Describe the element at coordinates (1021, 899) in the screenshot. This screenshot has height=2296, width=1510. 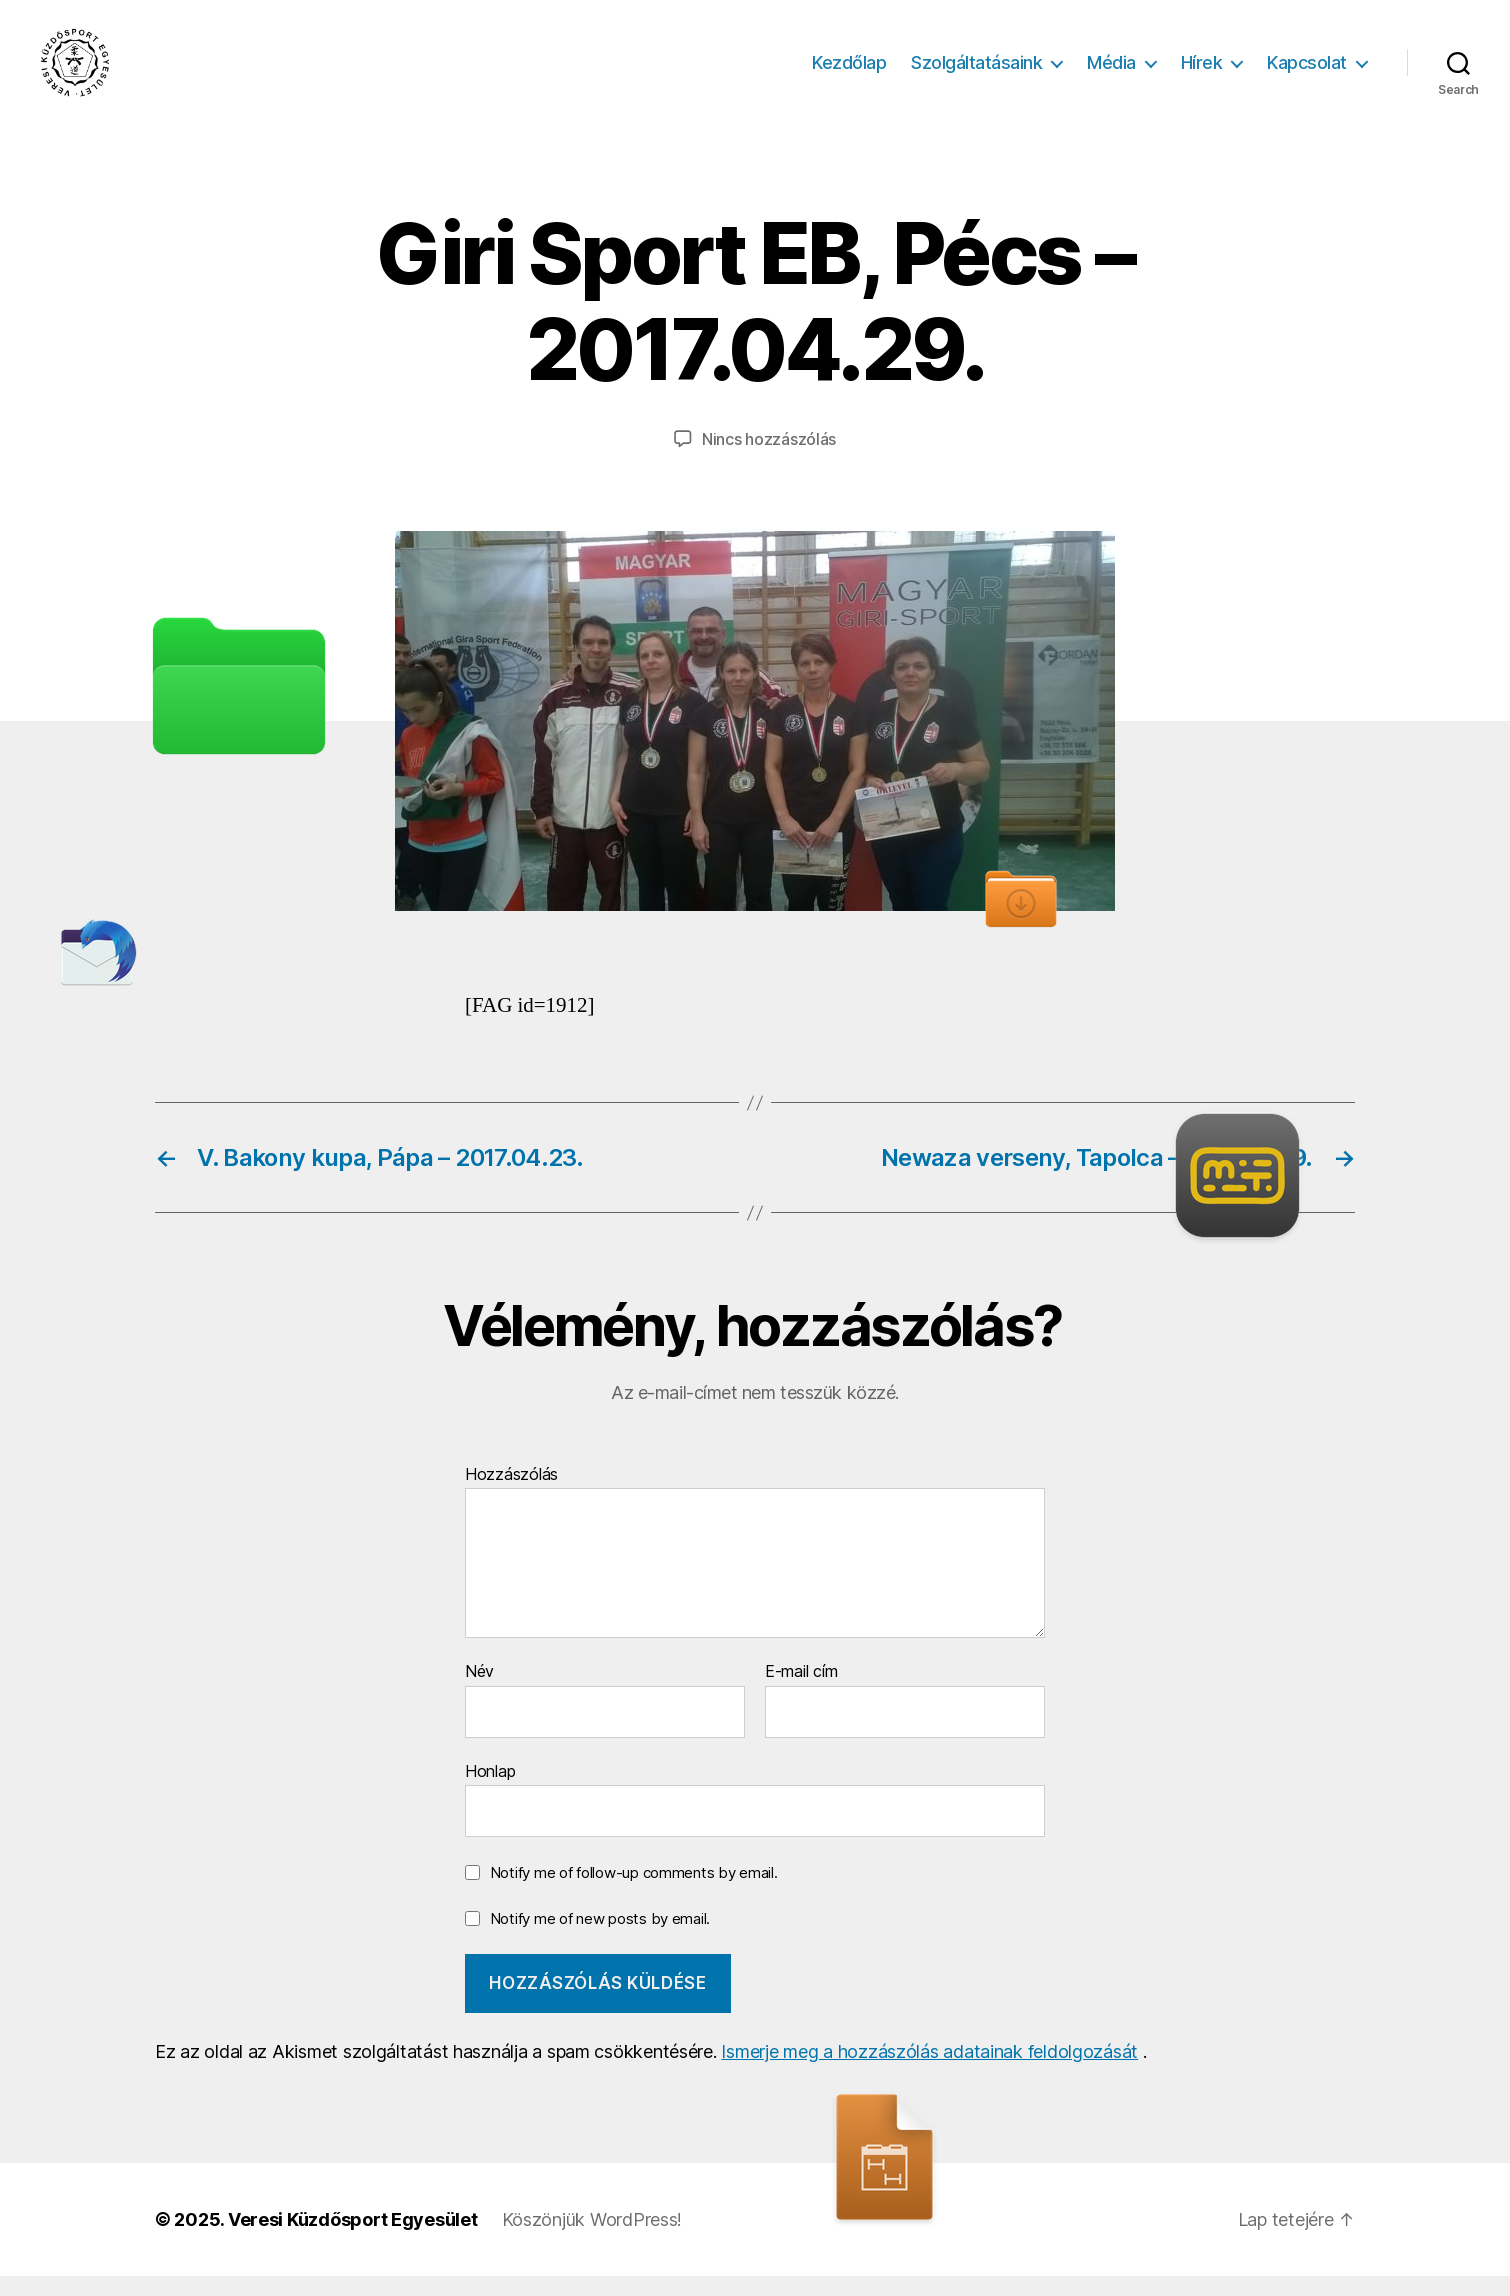
I see `access your downloads folder` at that location.